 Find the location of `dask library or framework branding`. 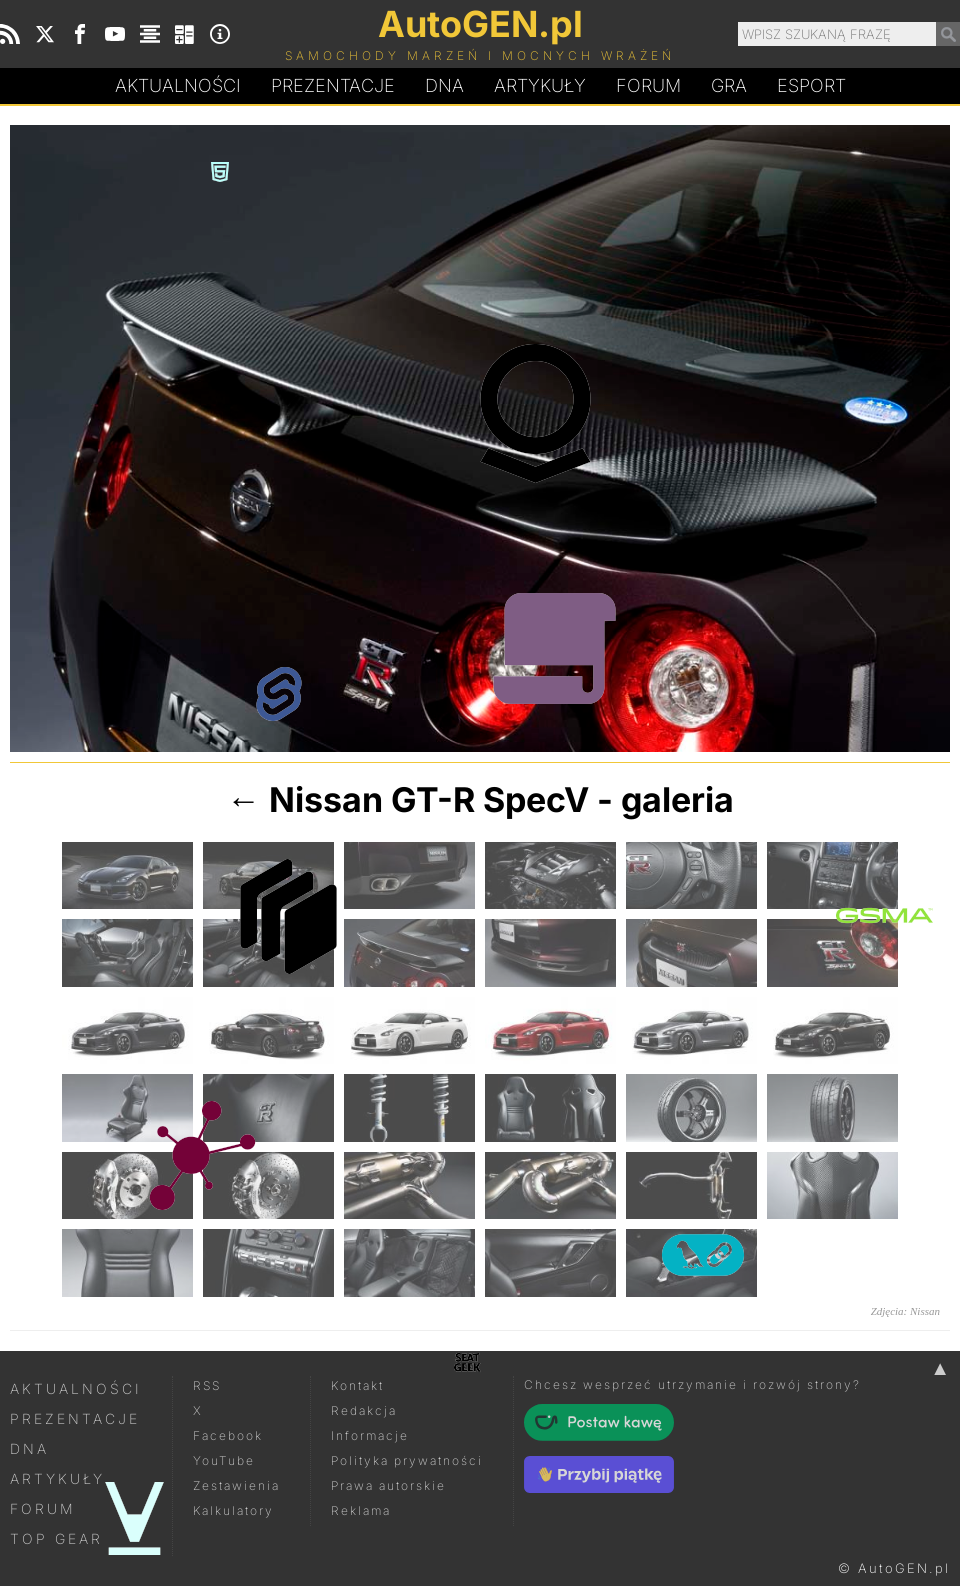

dask library or framework branding is located at coordinates (288, 916).